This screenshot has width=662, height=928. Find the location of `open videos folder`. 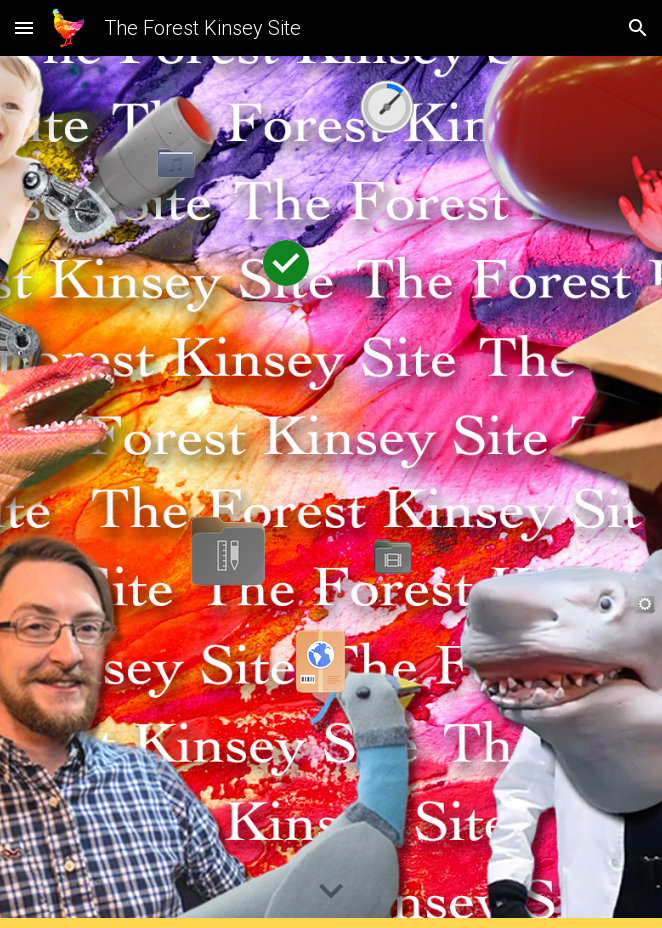

open videos folder is located at coordinates (393, 556).